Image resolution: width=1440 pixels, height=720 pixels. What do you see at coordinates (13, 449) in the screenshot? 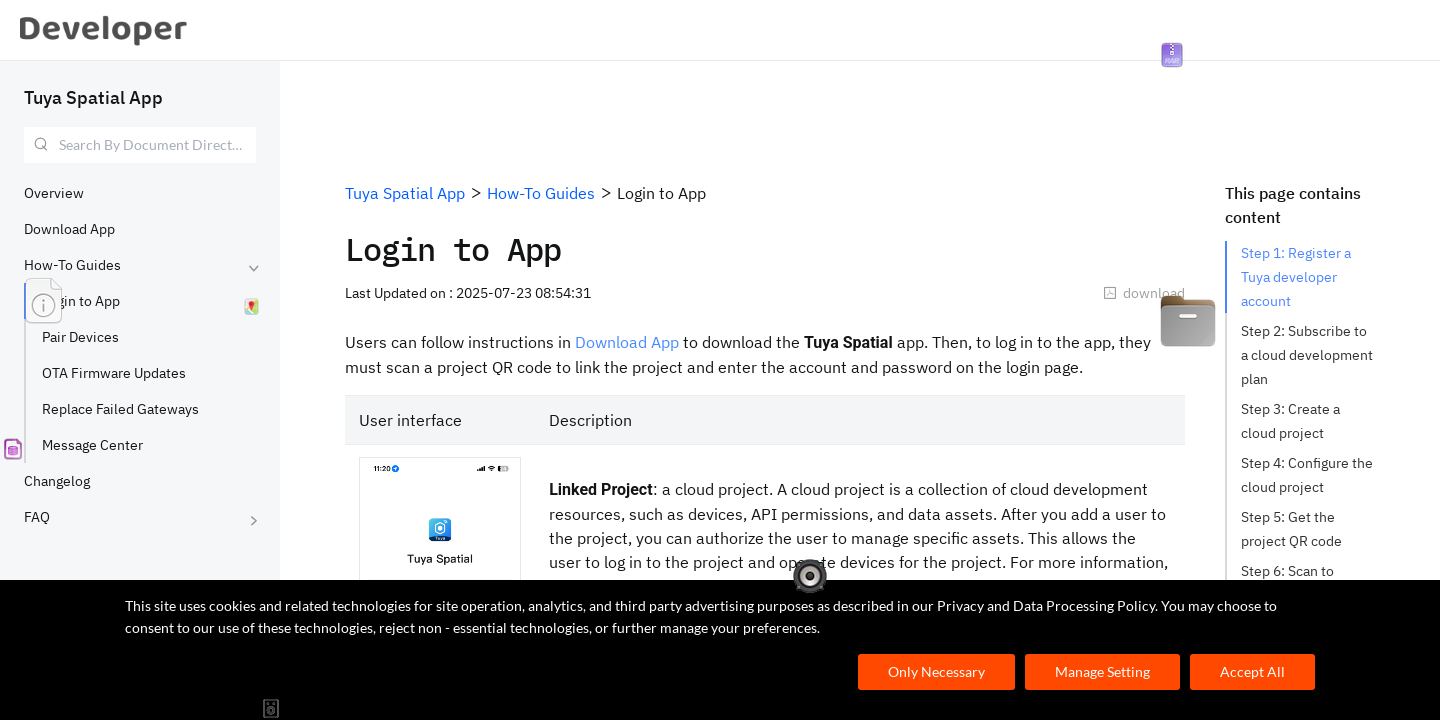
I see `open a database template file` at bounding box center [13, 449].